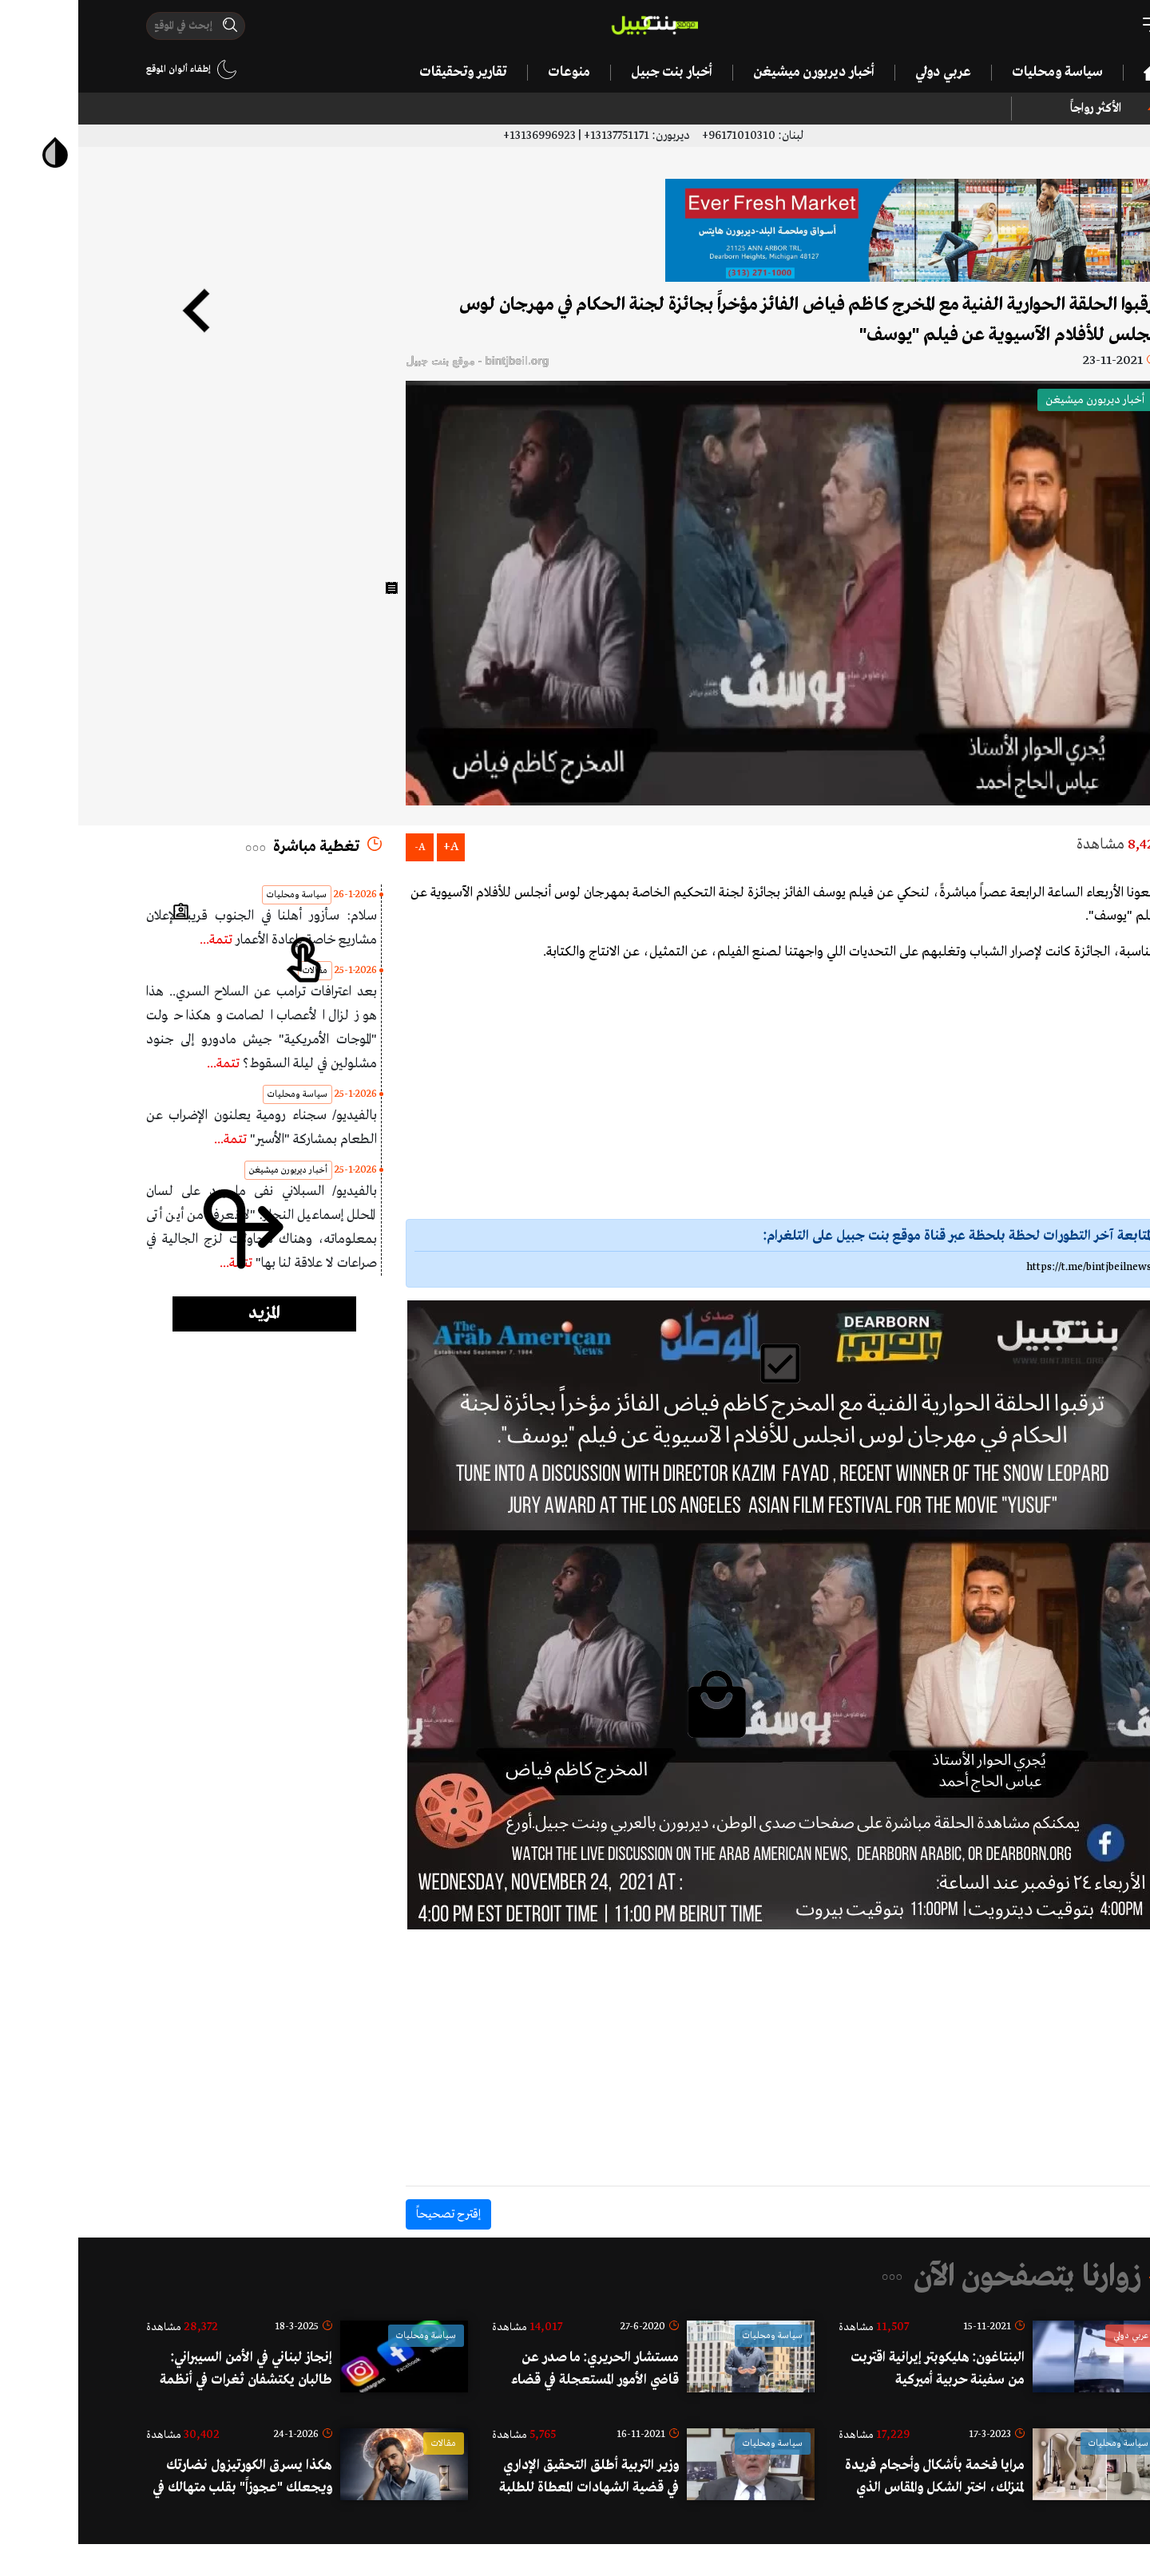 This screenshot has width=1150, height=2576. What do you see at coordinates (716, 1705) in the screenshot?
I see `open shopping or store section` at bounding box center [716, 1705].